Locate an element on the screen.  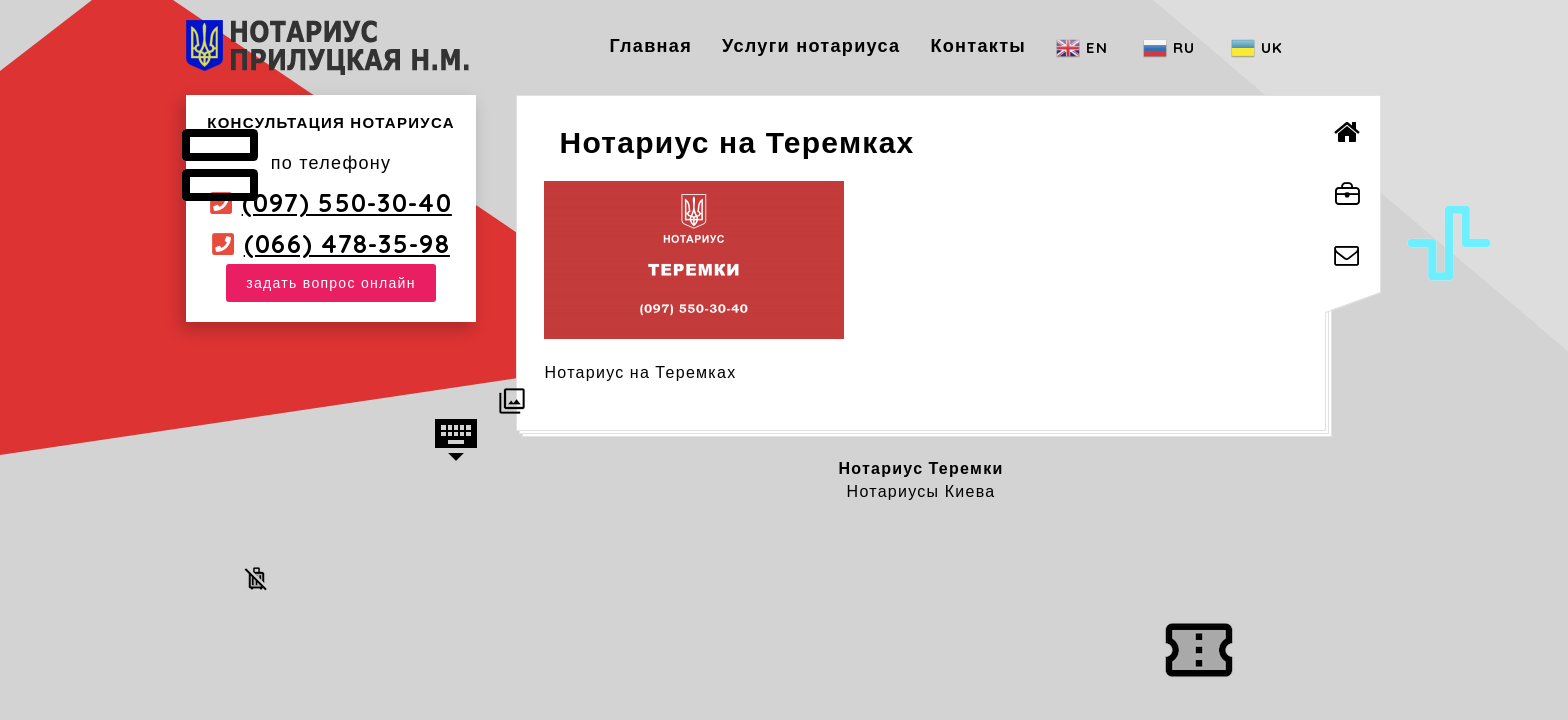
toggle square wave signal output is located at coordinates (1449, 243).